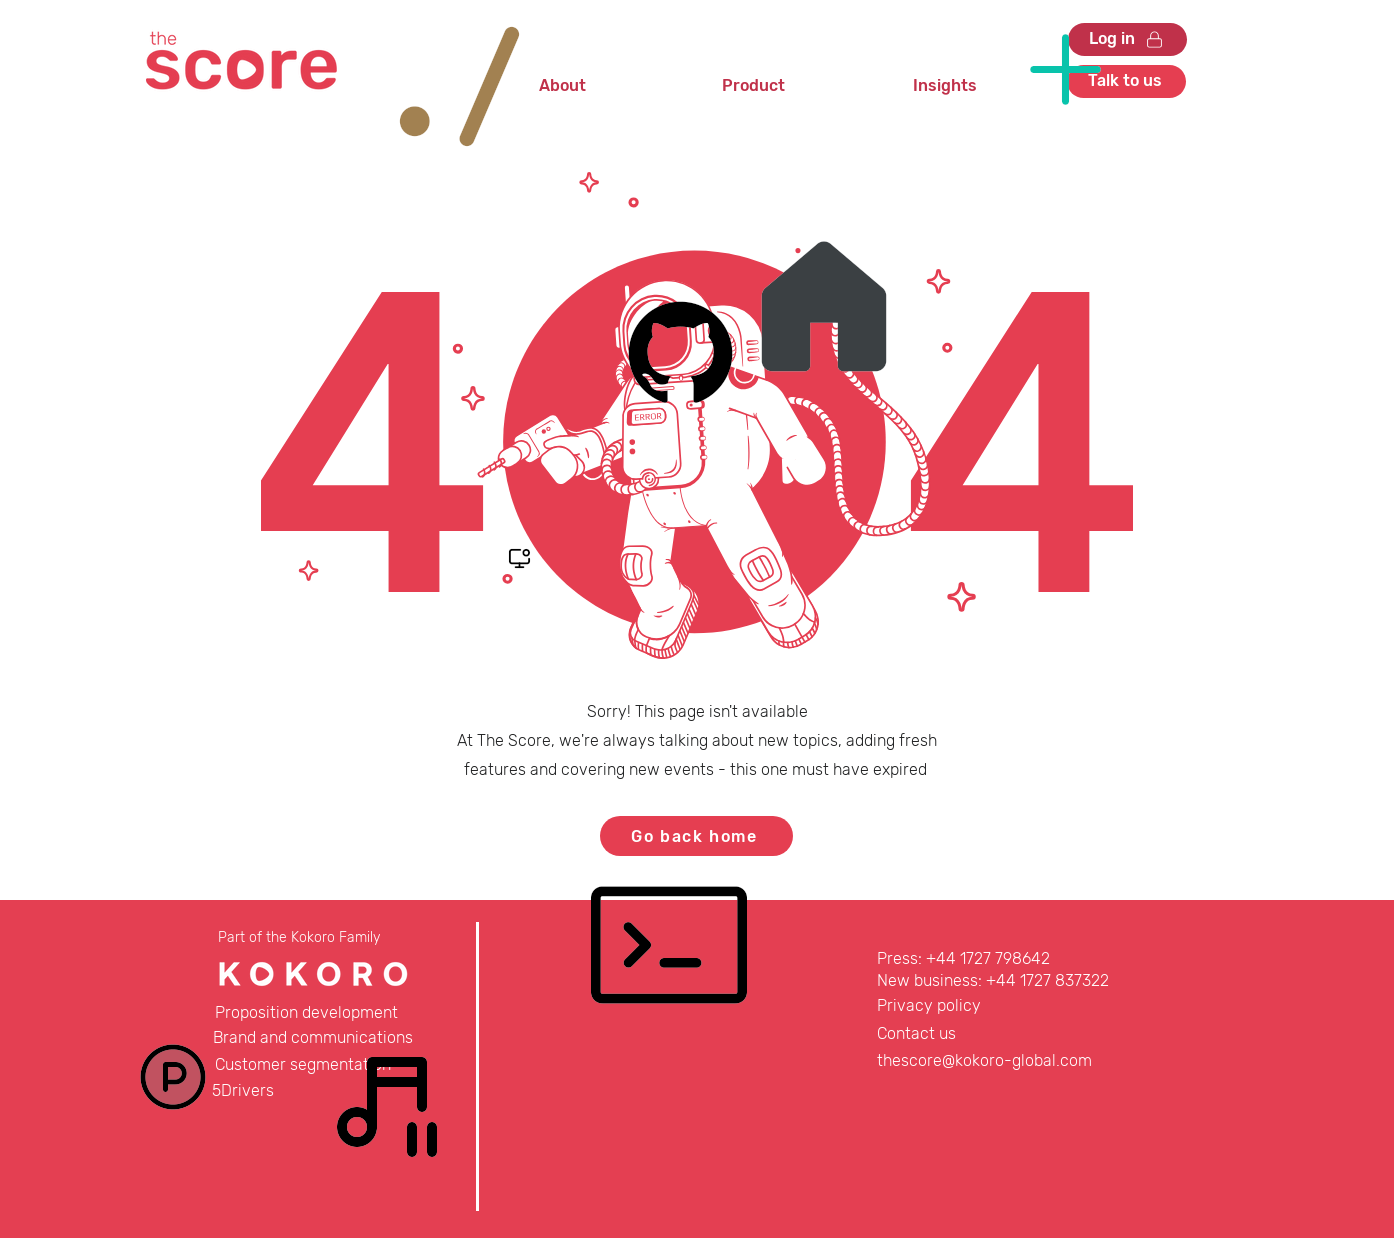  Describe the element at coordinates (824, 309) in the screenshot. I see `navigate to home screen` at that location.